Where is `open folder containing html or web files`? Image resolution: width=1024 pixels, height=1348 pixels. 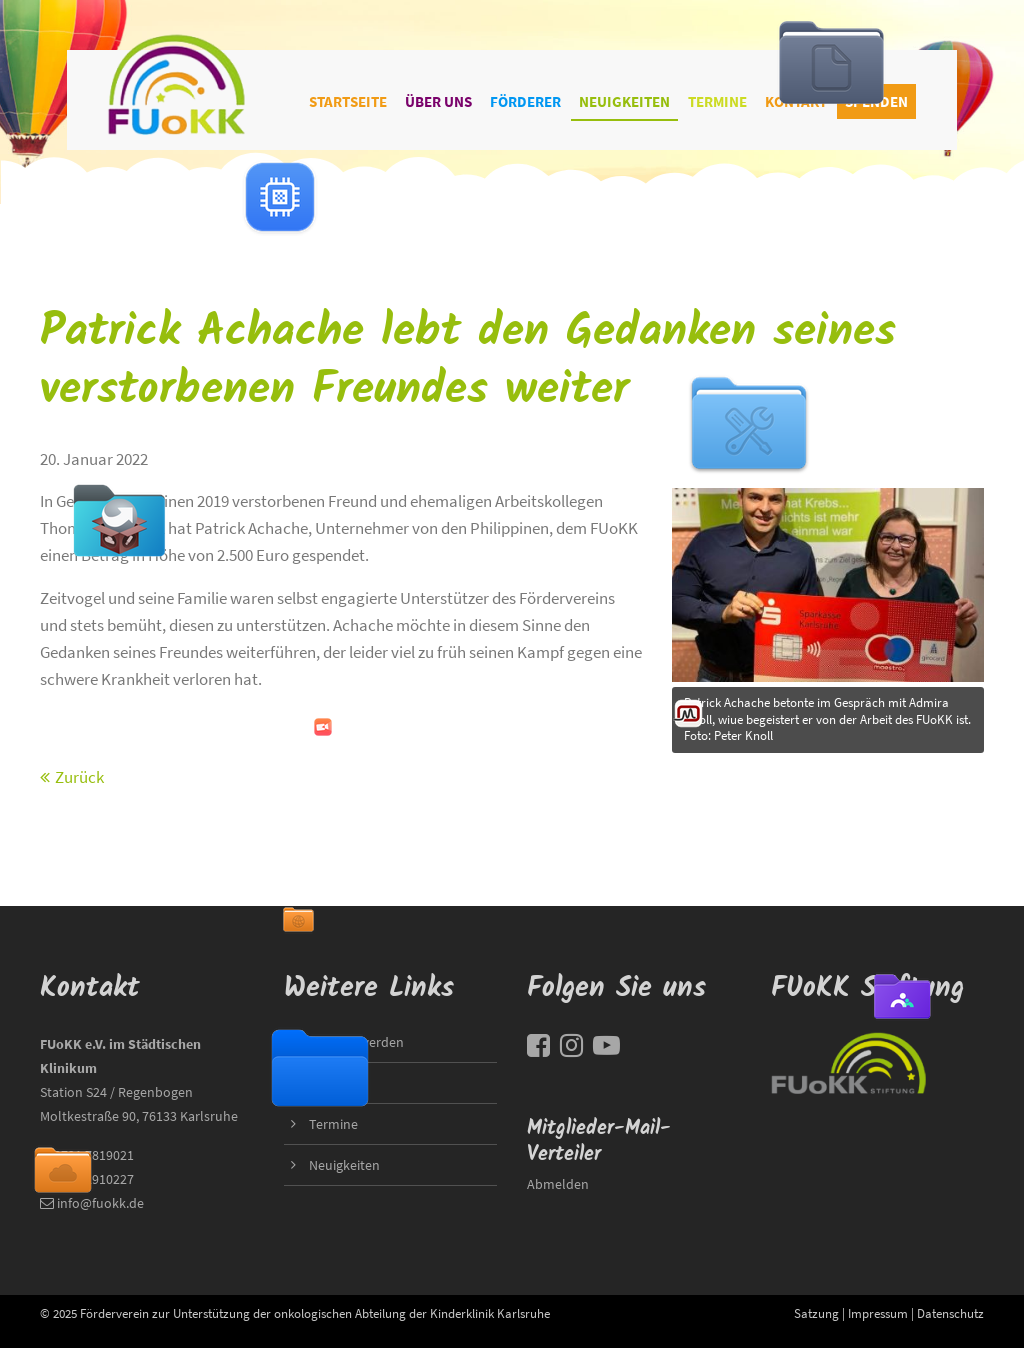
open folder containing html or web files is located at coordinates (298, 919).